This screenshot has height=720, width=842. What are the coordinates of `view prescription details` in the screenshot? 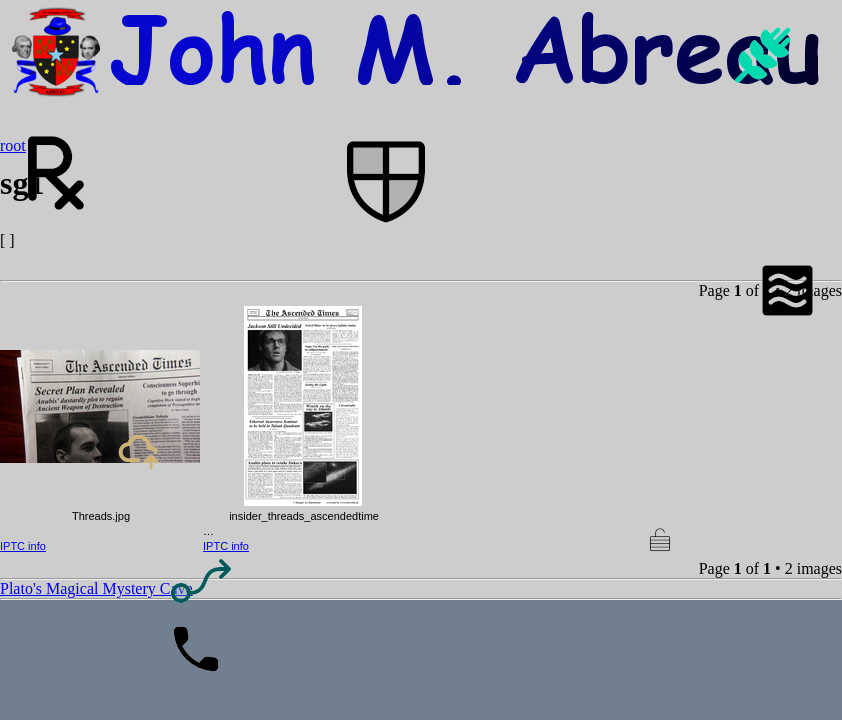 It's located at (53, 173).